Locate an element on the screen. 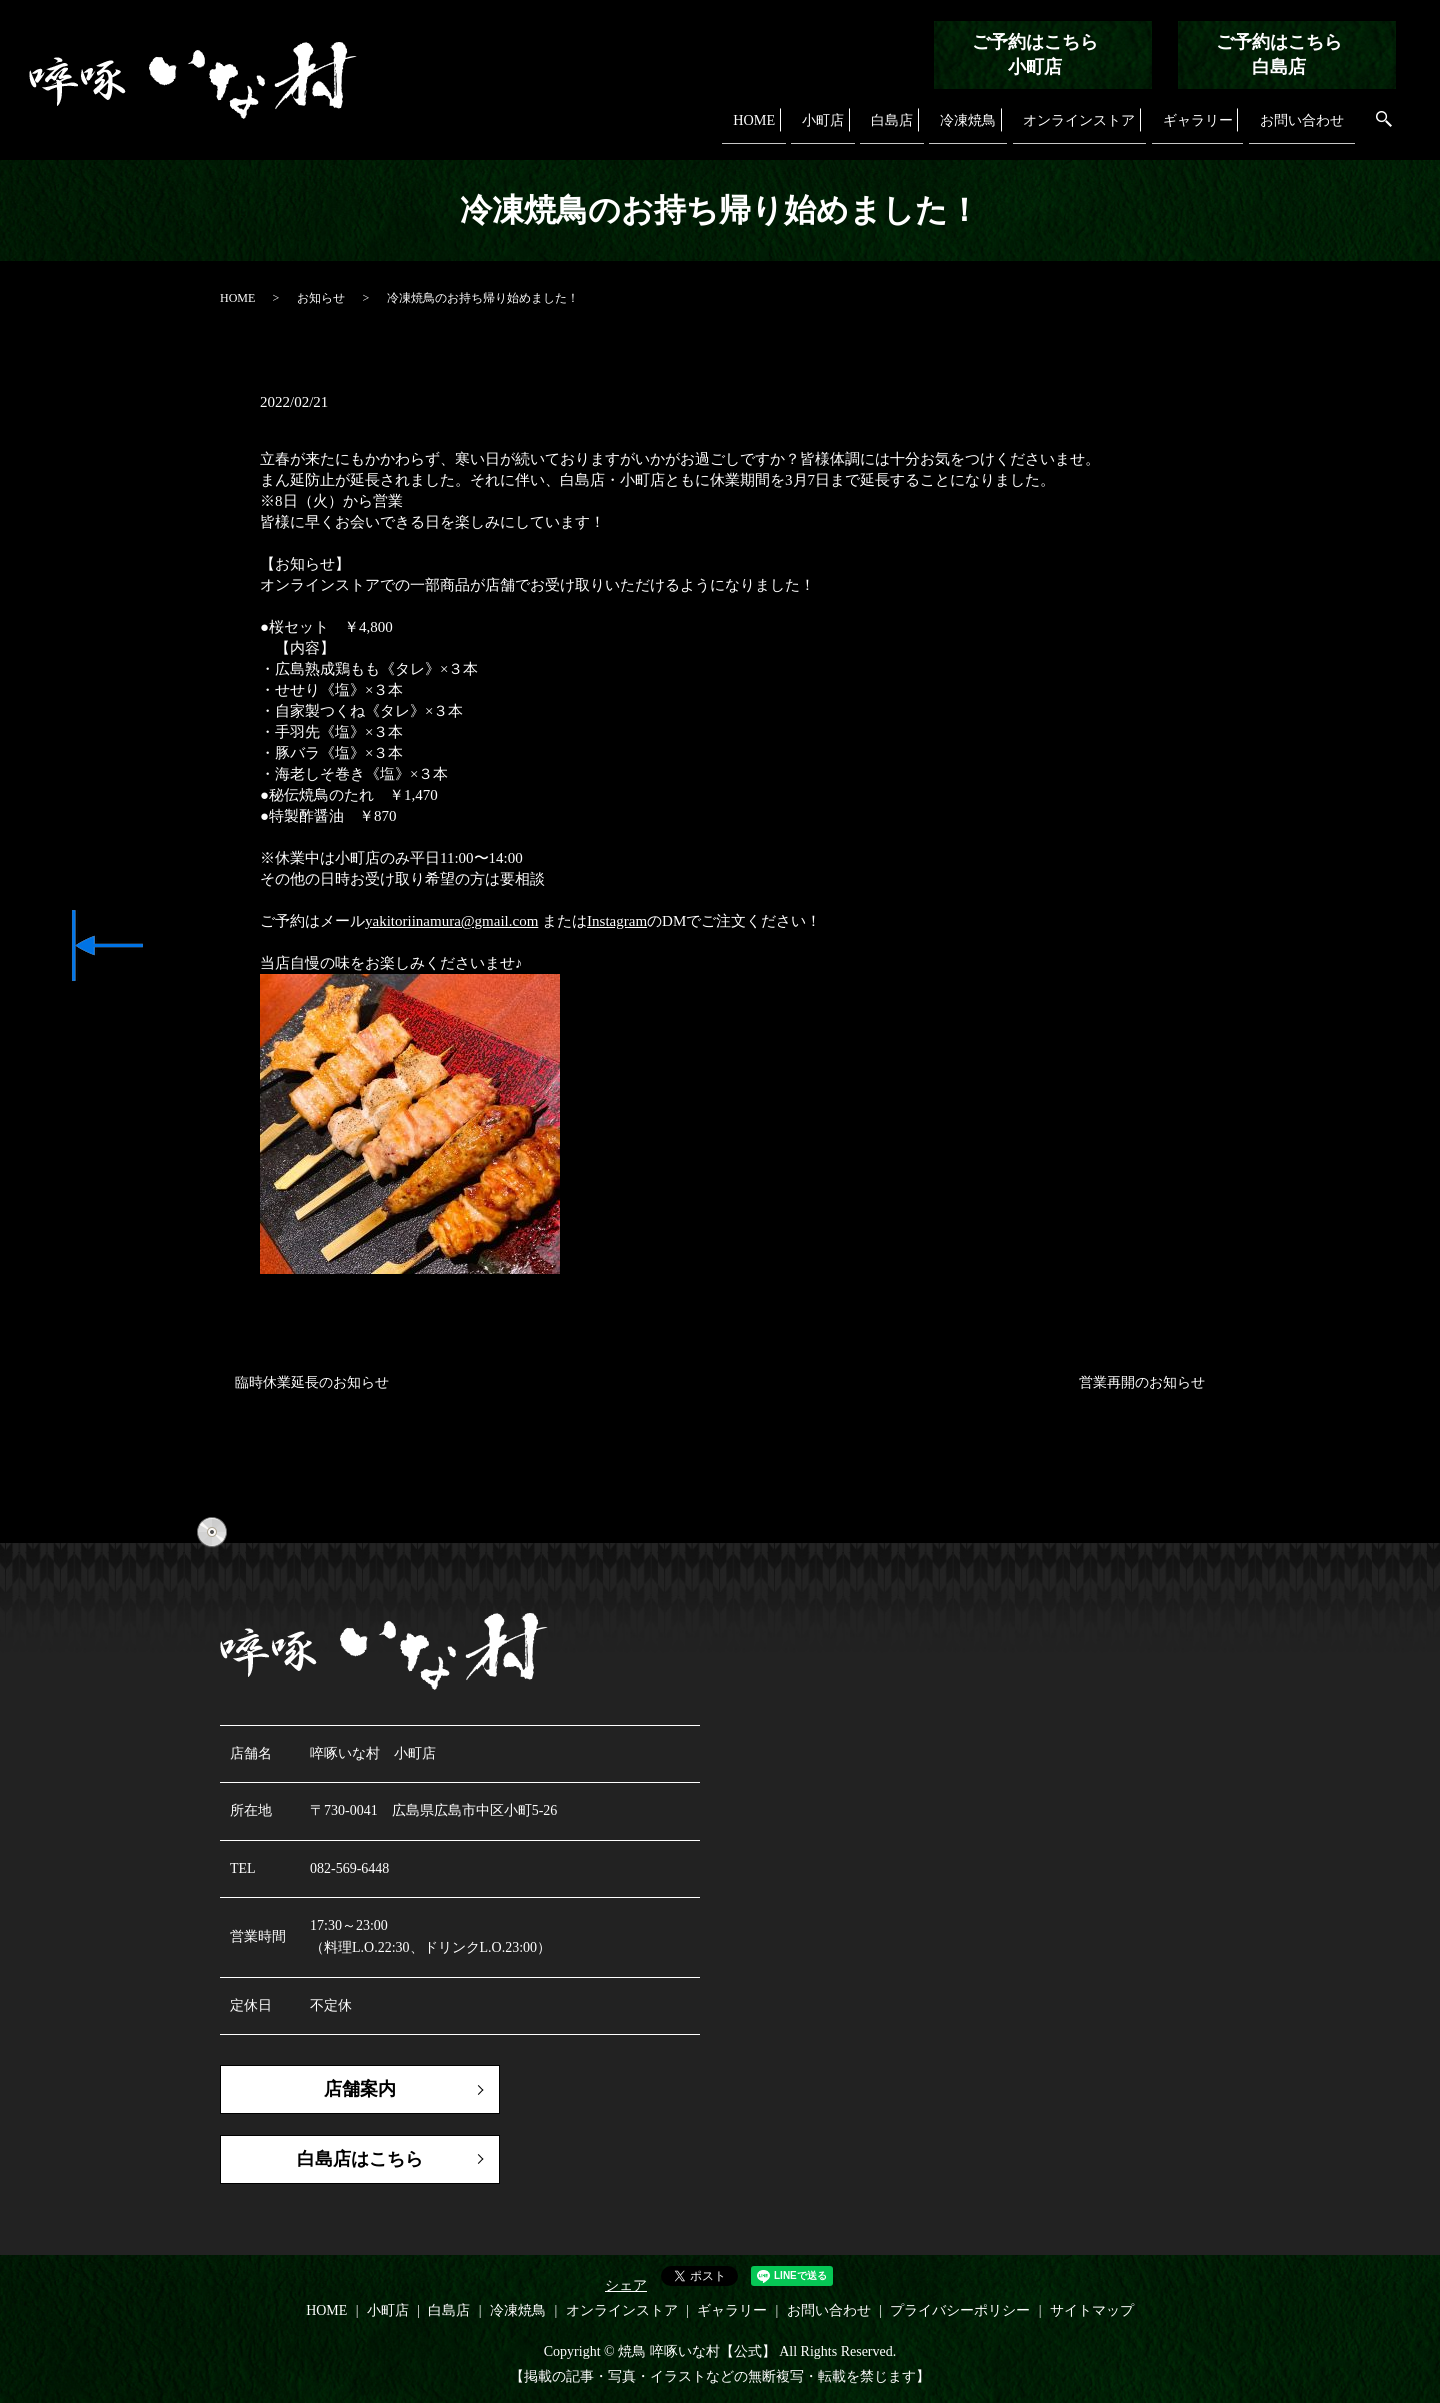 Image resolution: width=1440 pixels, height=2403 pixels. recordable CD media device is located at coordinates (212, 1532).